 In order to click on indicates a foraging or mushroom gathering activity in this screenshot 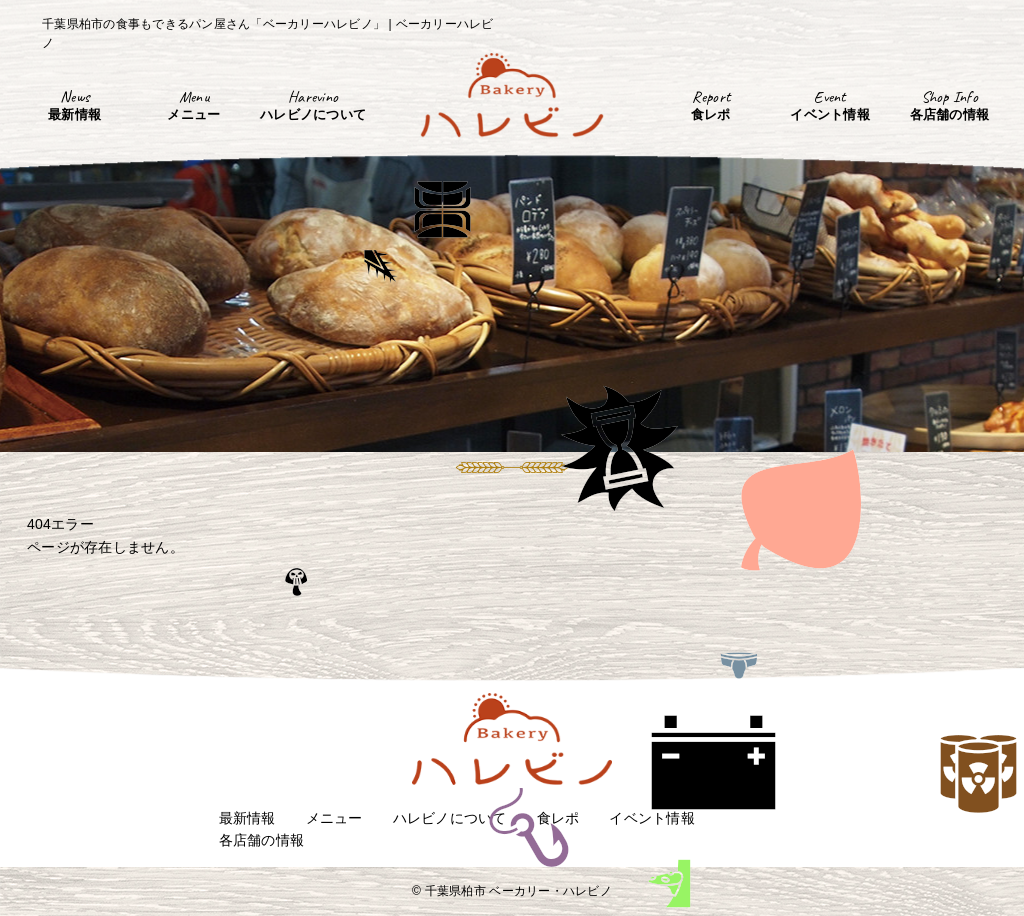, I will do `click(666, 883)`.